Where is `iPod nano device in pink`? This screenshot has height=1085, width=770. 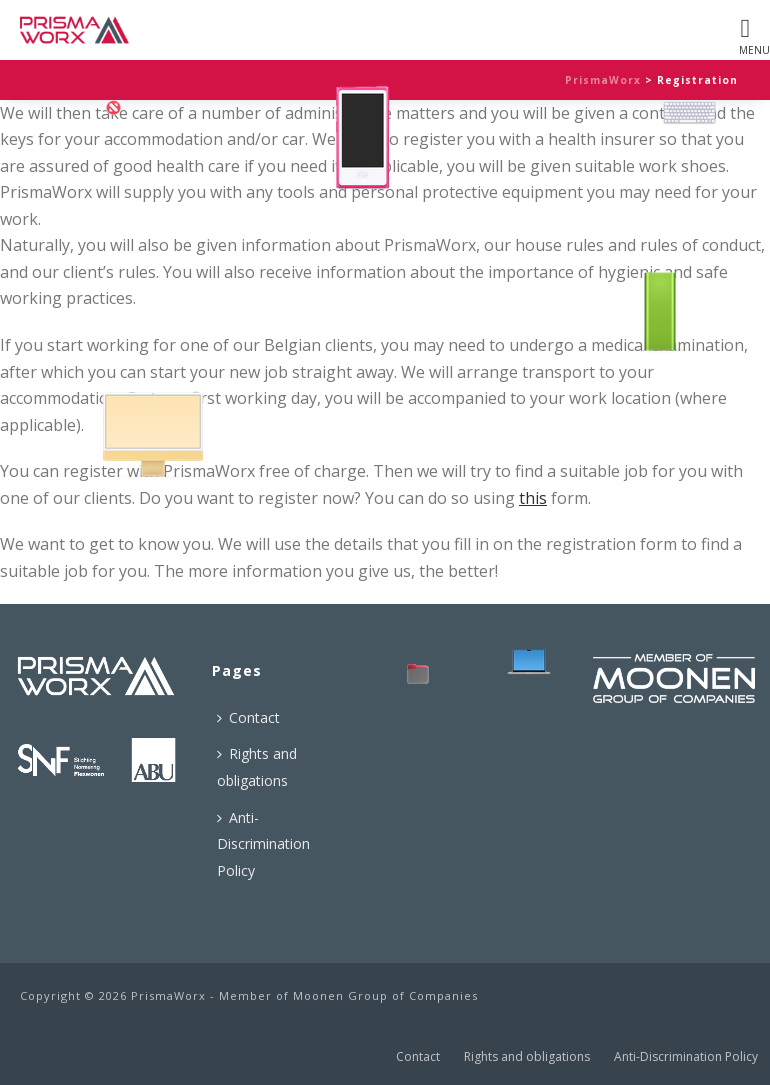
iPod nano device in pink is located at coordinates (362, 137).